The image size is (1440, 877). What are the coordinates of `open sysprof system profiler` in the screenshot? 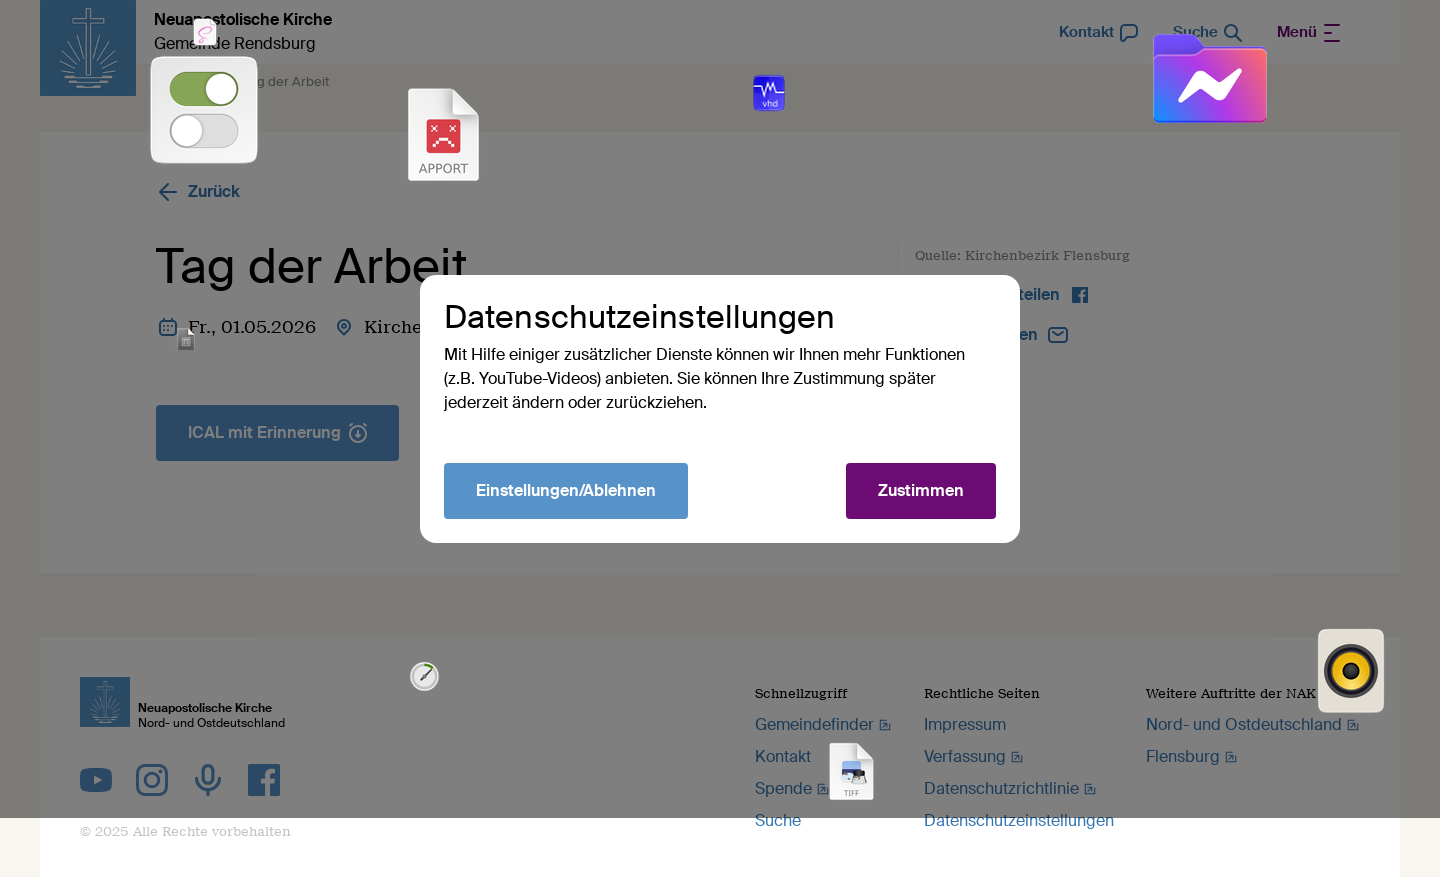 It's located at (424, 676).